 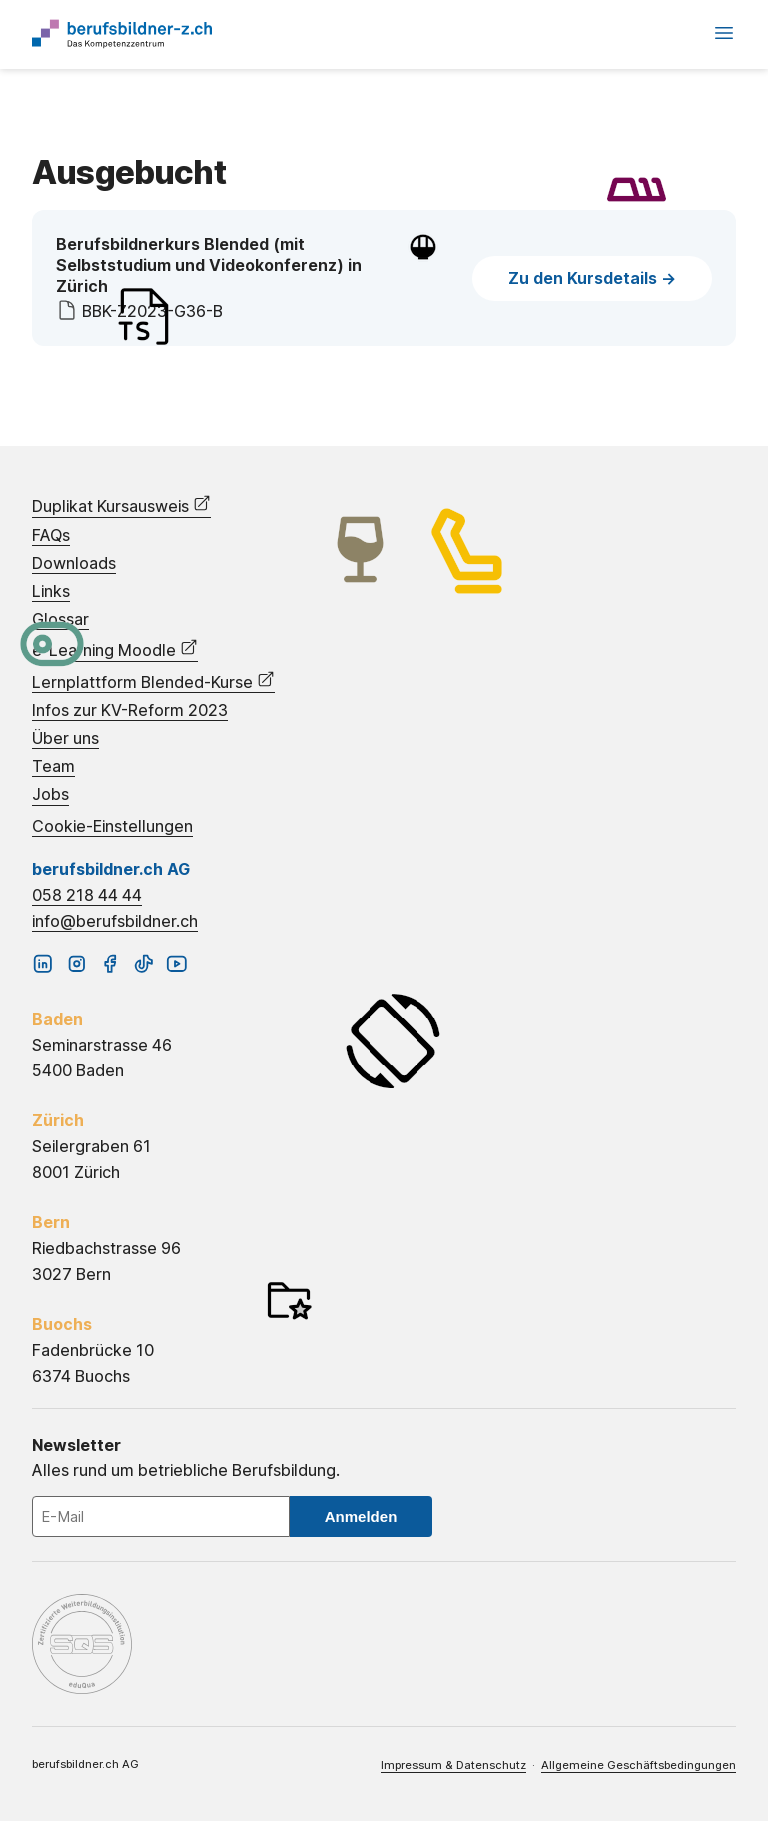 What do you see at coordinates (144, 316) in the screenshot?
I see `a TypeScript file` at bounding box center [144, 316].